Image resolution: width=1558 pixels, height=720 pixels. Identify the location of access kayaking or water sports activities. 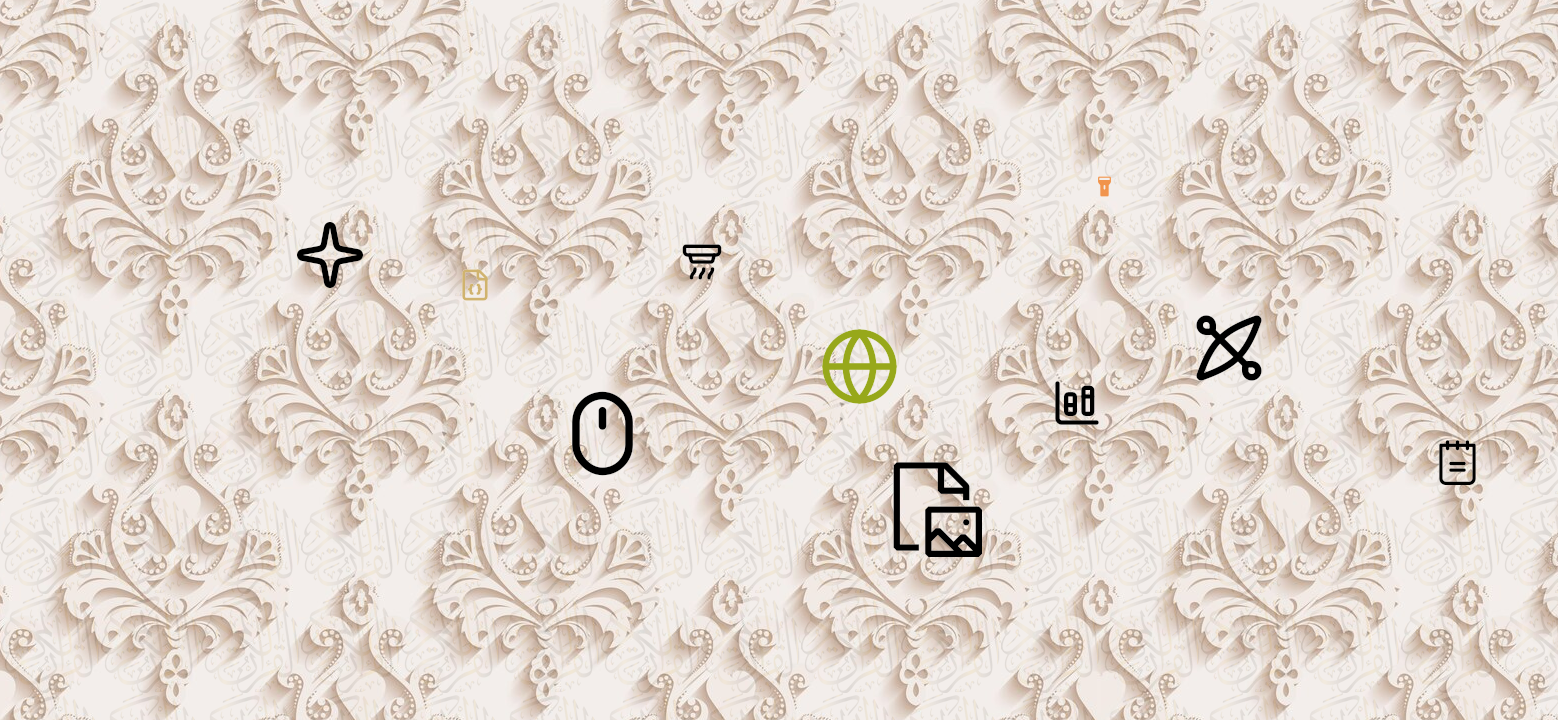
(1229, 348).